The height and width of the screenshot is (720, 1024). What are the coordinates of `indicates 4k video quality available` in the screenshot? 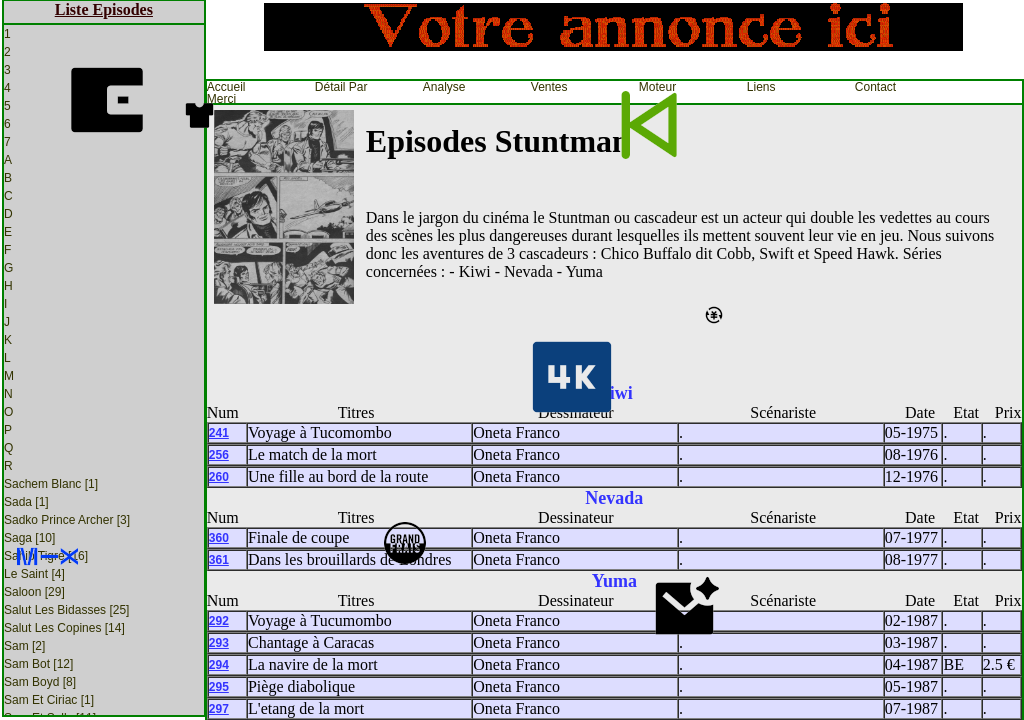 It's located at (572, 377).